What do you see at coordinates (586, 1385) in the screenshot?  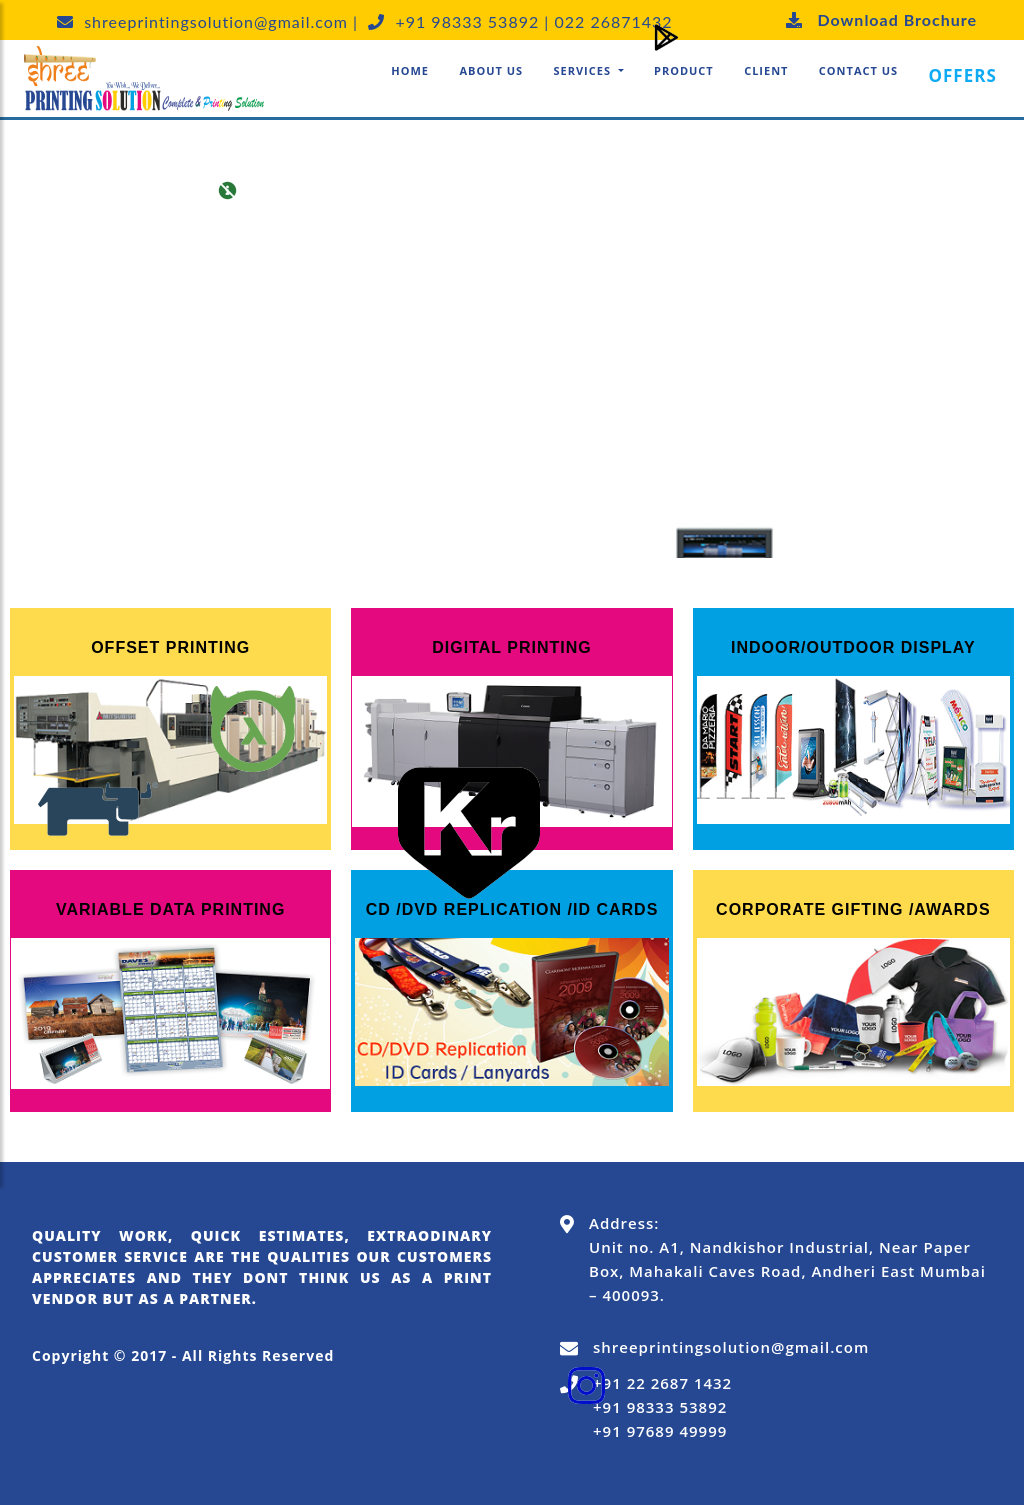 I see `open the Instagram app` at bounding box center [586, 1385].